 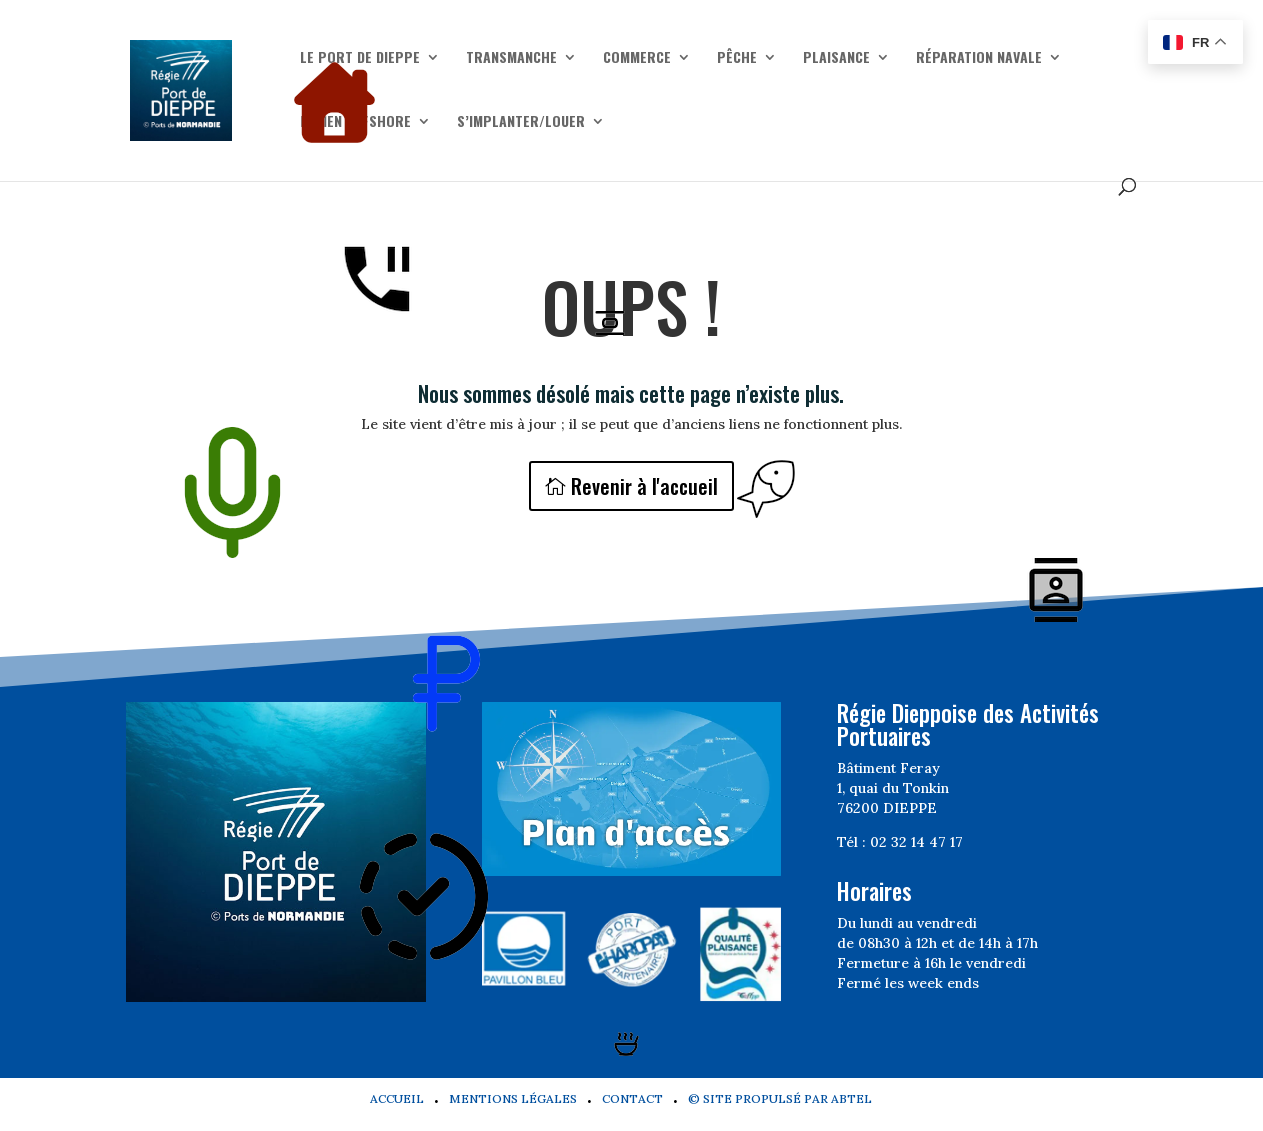 What do you see at coordinates (377, 279) in the screenshot?
I see `call on hold` at bounding box center [377, 279].